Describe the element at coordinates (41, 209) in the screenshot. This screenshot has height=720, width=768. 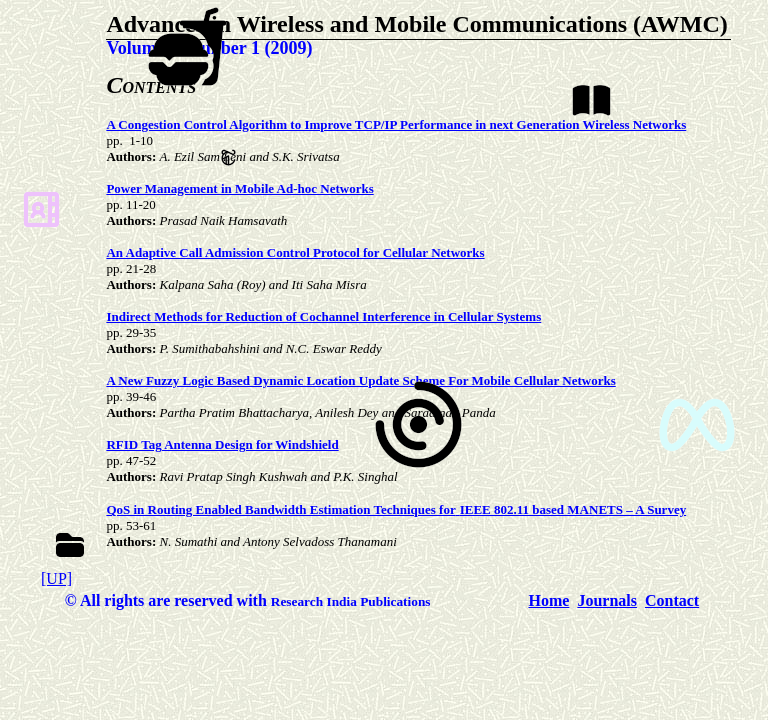
I see `open your contacts or address book` at that location.